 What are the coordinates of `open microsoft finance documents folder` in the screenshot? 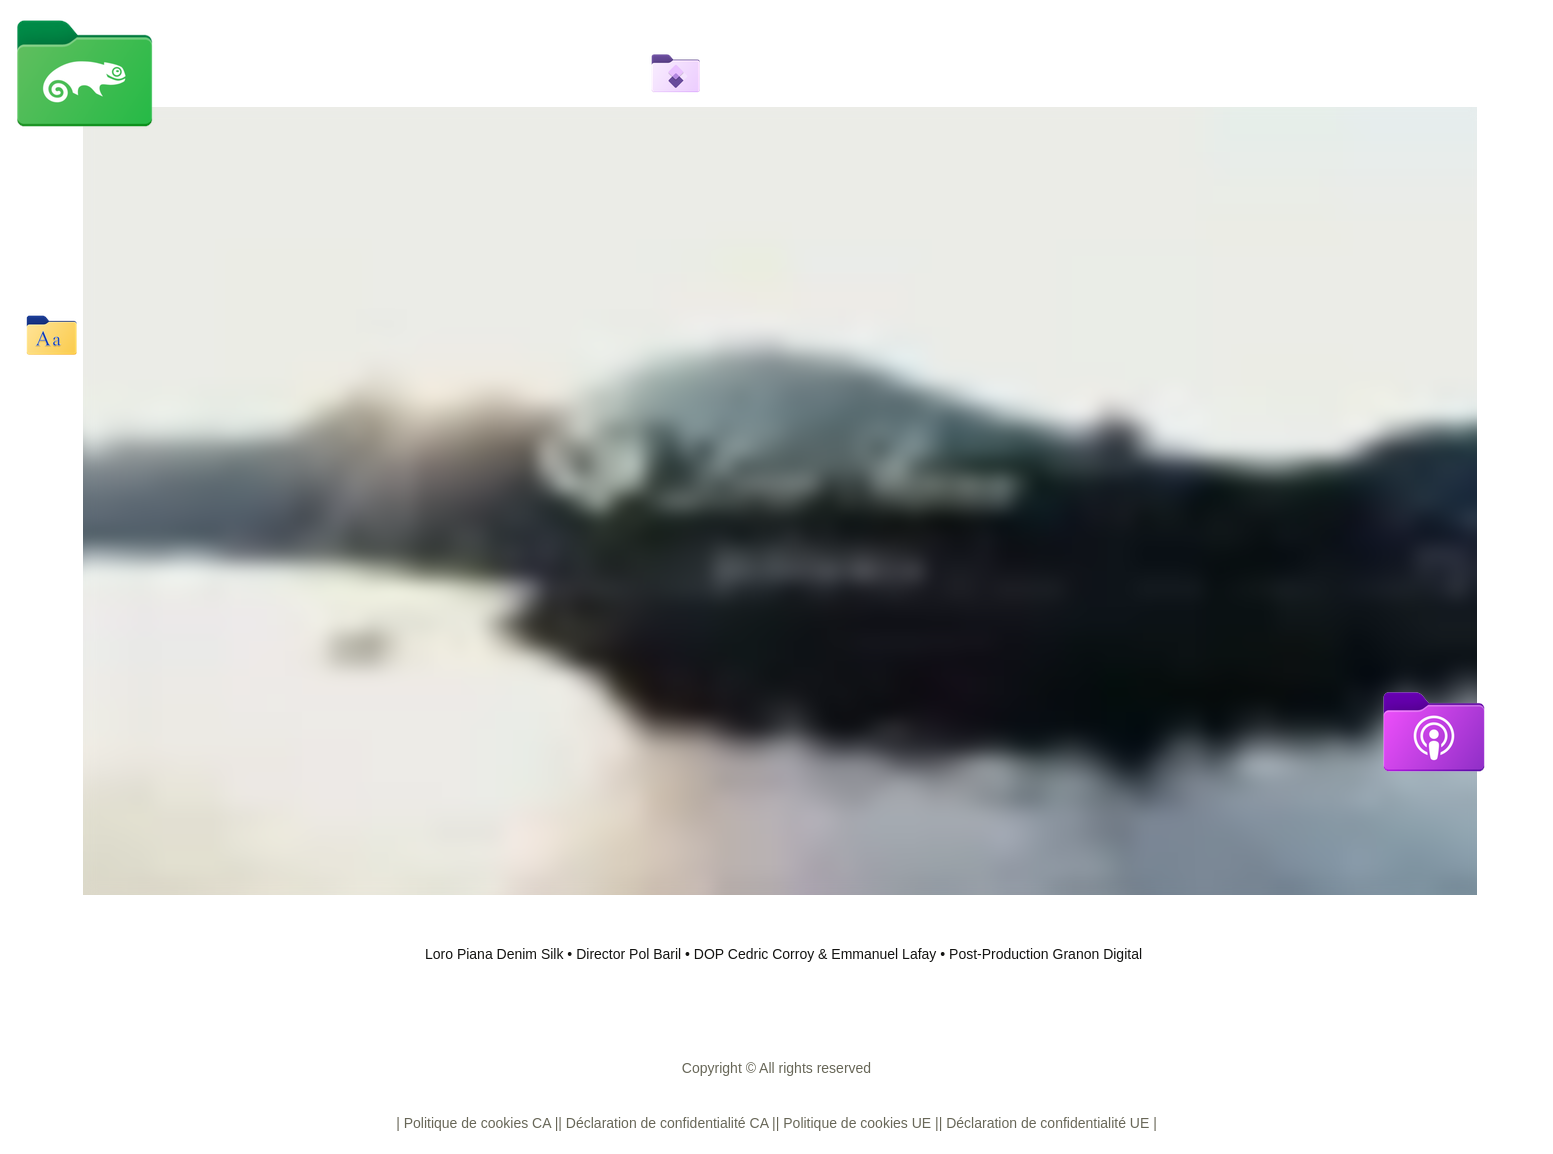 It's located at (675, 74).